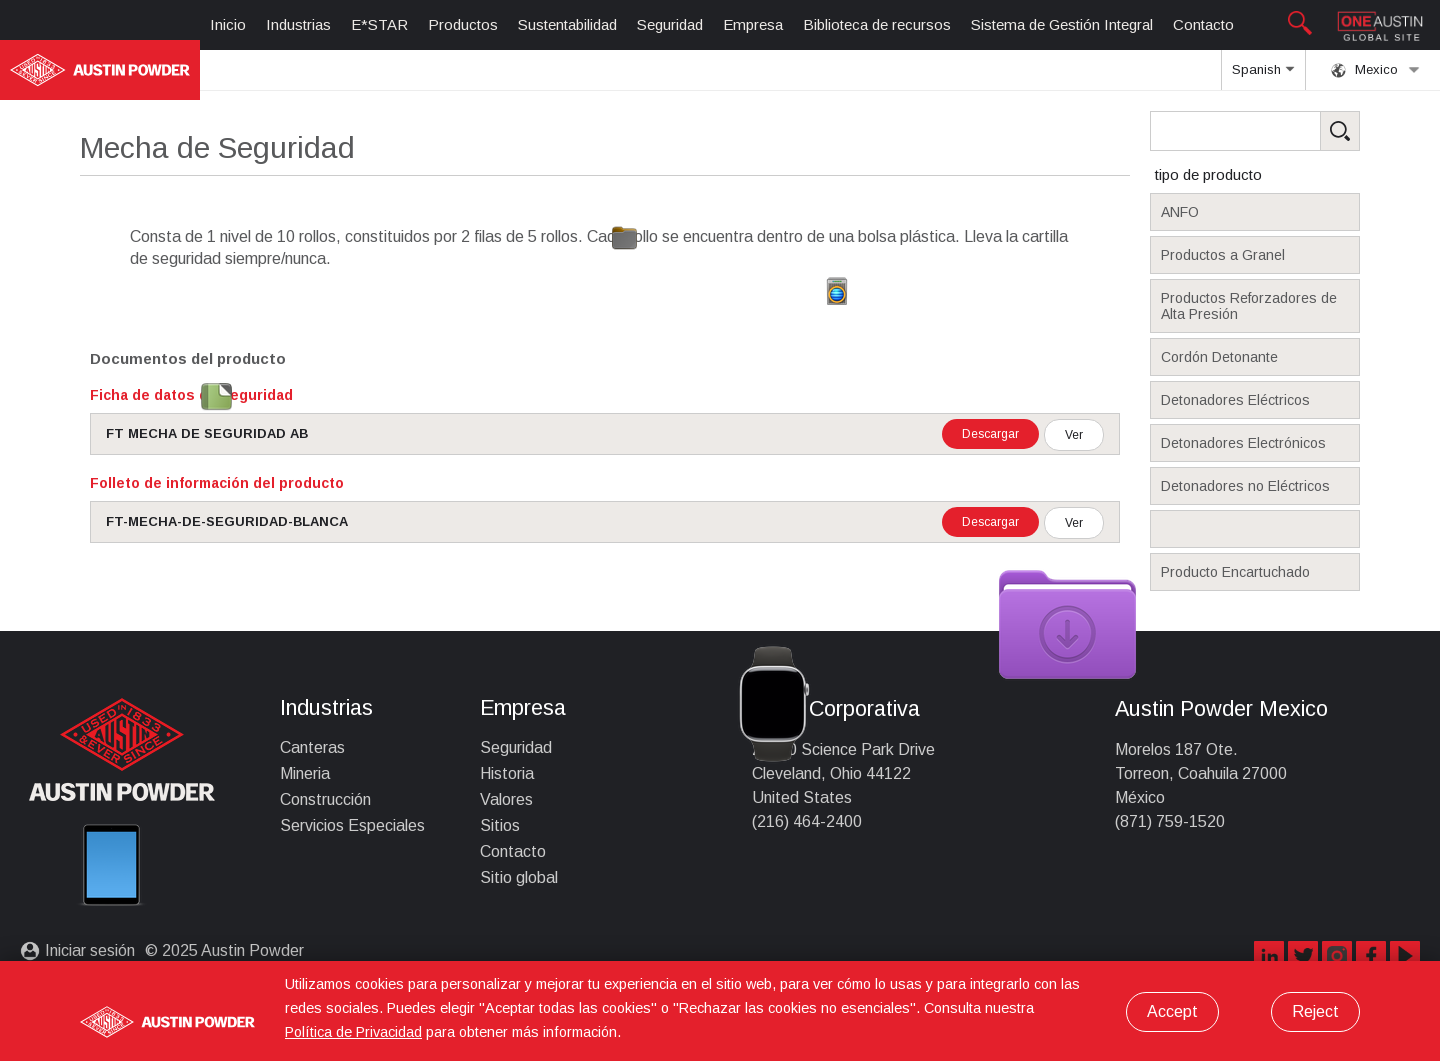 The height and width of the screenshot is (1061, 1440). Describe the element at coordinates (624, 237) in the screenshot. I see `open folder to view contents` at that location.